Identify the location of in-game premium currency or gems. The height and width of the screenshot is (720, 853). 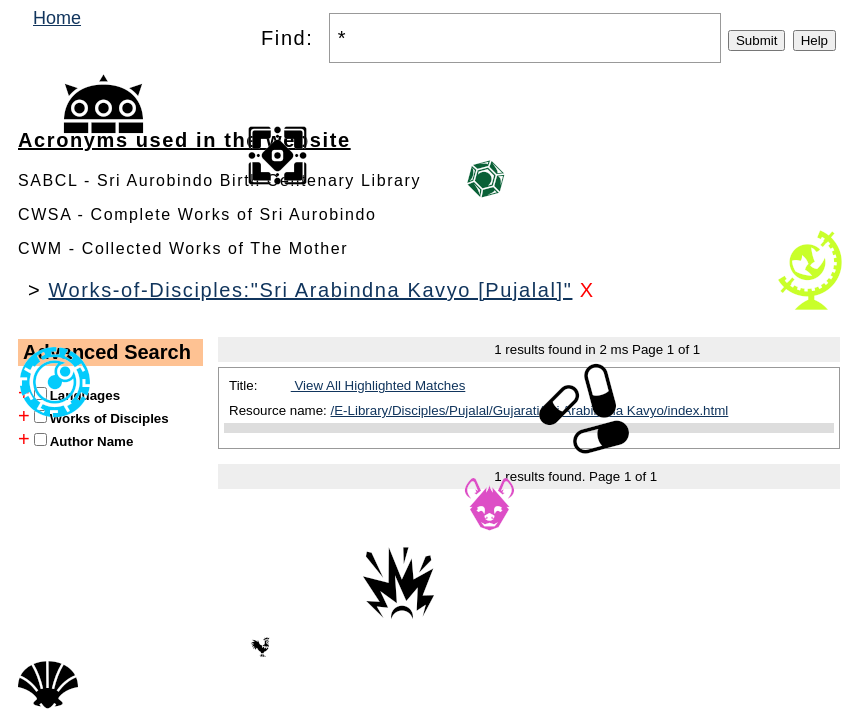
(486, 179).